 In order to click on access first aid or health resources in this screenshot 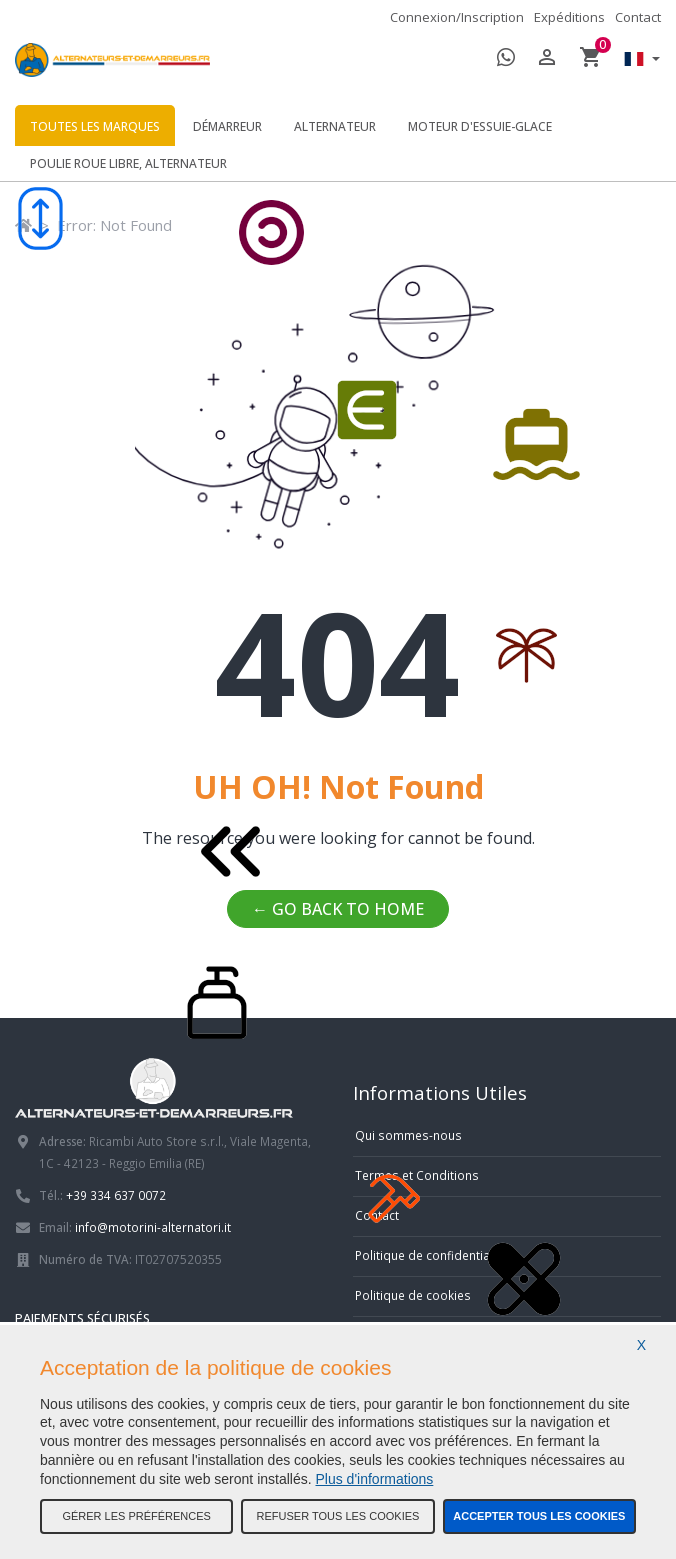, I will do `click(524, 1279)`.